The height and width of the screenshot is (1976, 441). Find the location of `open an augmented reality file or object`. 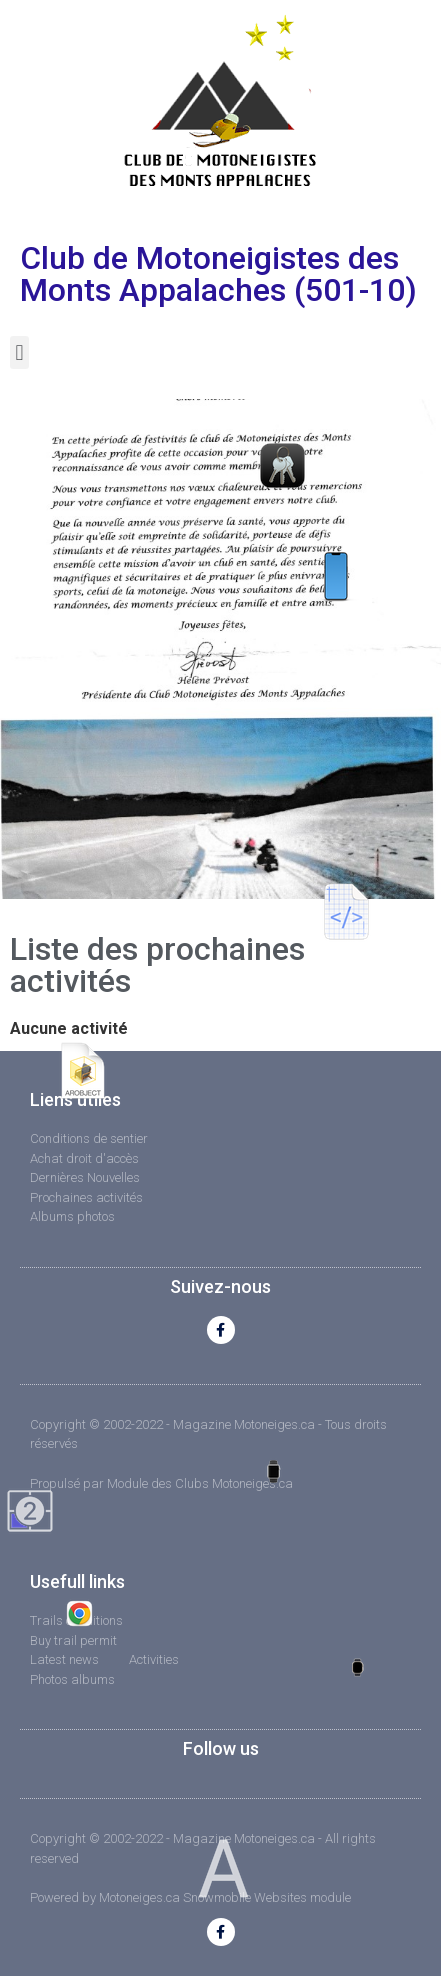

open an augmented reality file or object is located at coordinates (83, 1072).